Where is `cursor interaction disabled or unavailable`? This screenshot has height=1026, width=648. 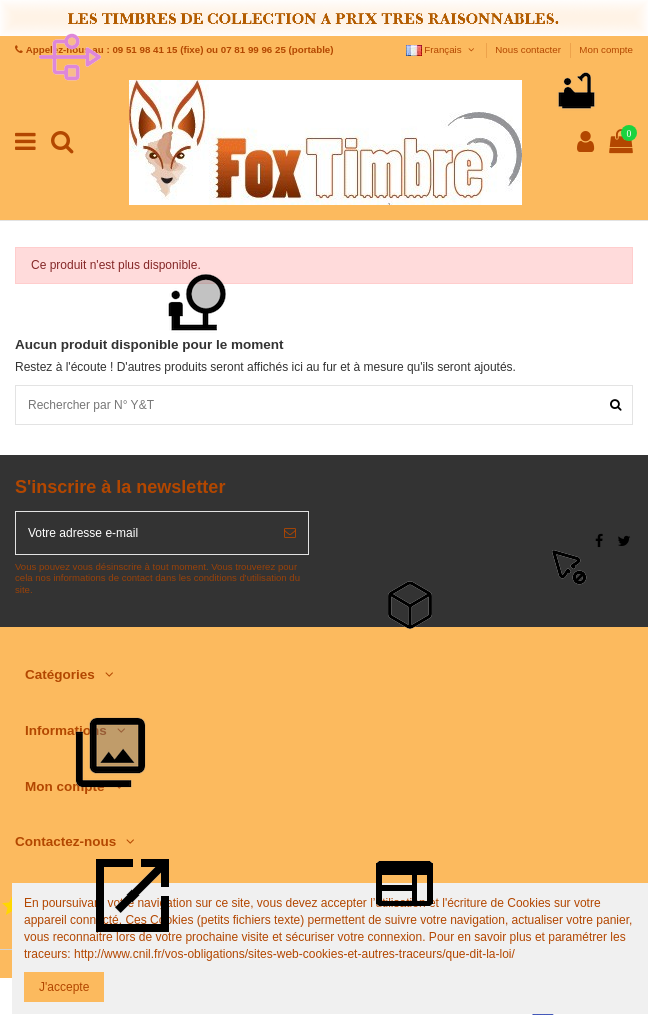
cursor interaction disabled or unavailable is located at coordinates (567, 565).